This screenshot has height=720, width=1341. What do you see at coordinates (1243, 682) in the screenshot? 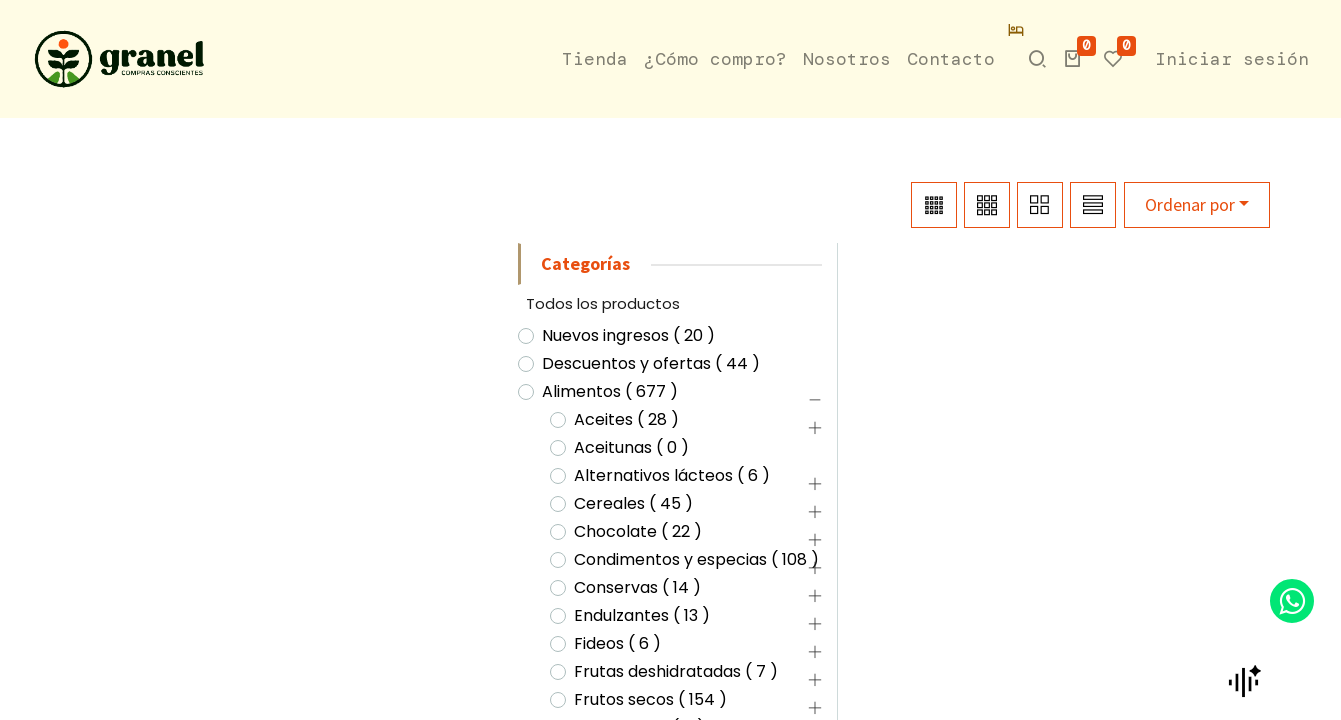
I see `activate AI voice assistant` at bounding box center [1243, 682].